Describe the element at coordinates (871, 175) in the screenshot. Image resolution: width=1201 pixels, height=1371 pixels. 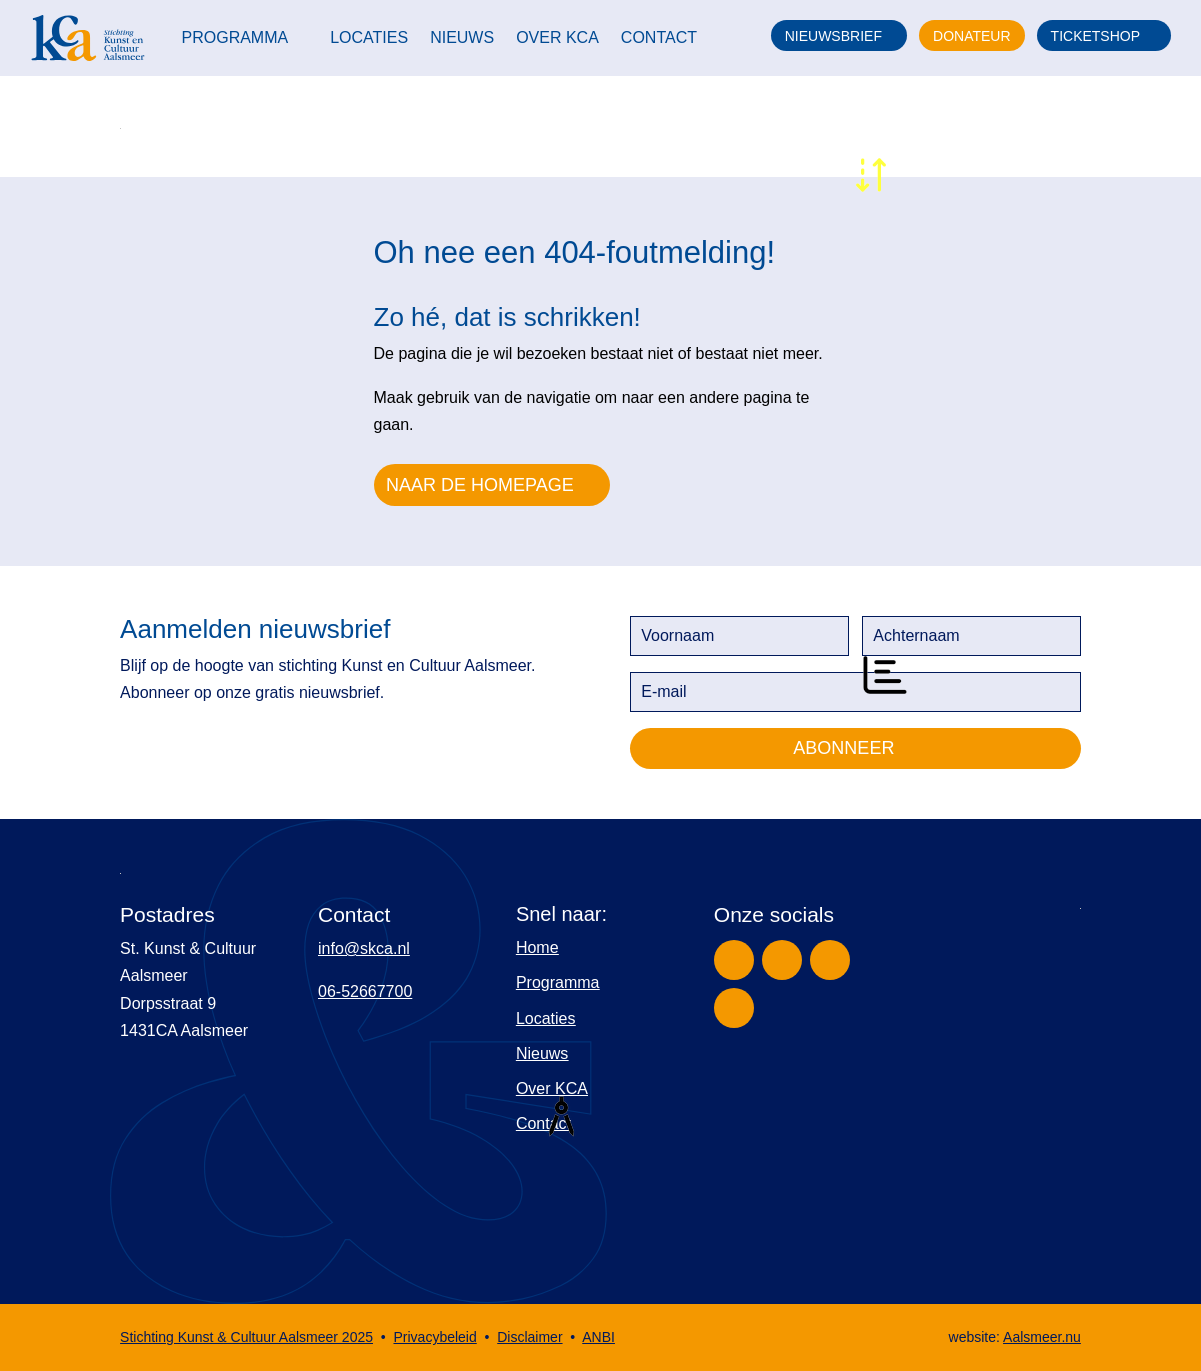
I see `upload or transfer data upward` at that location.